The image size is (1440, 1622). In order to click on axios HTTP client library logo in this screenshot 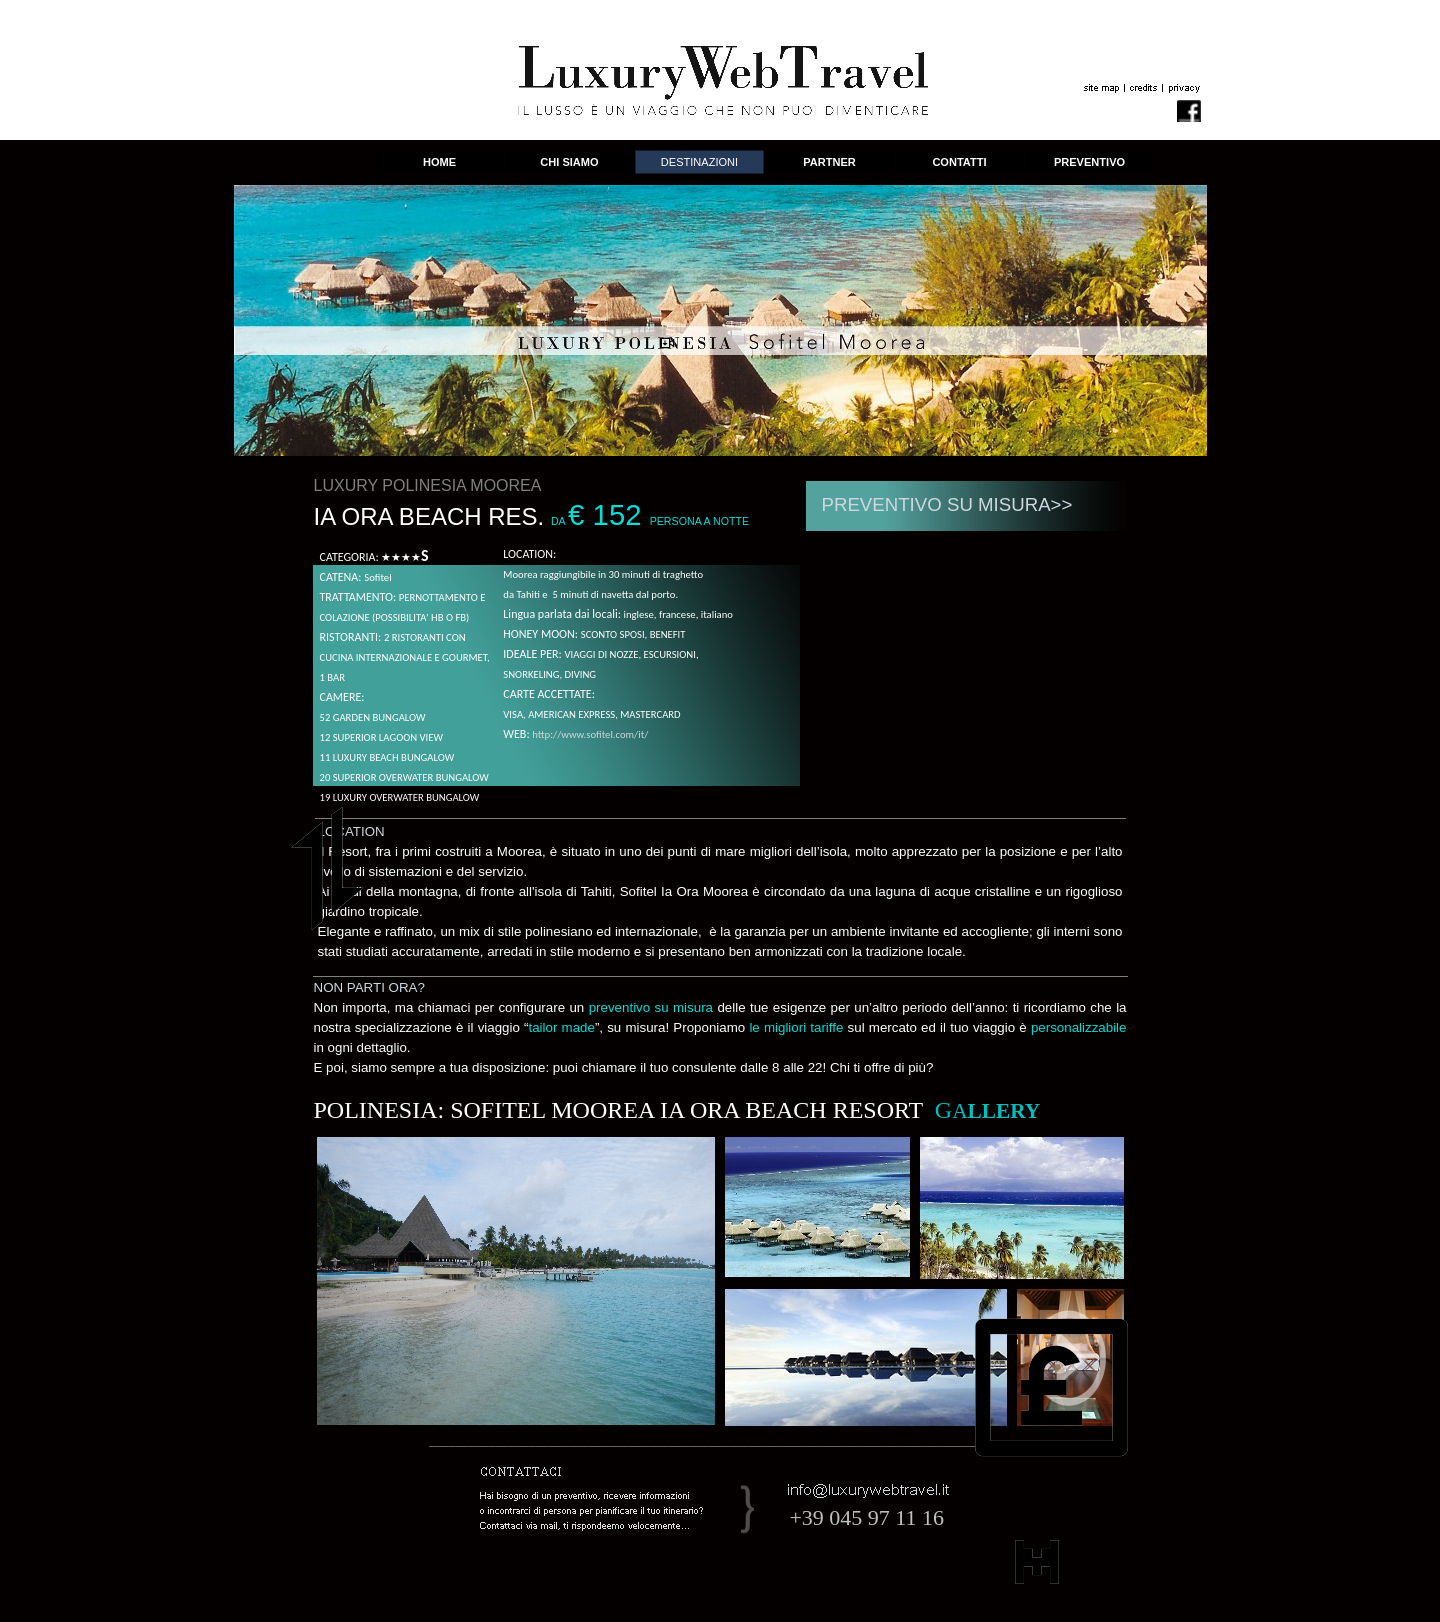, I will do `click(327, 868)`.